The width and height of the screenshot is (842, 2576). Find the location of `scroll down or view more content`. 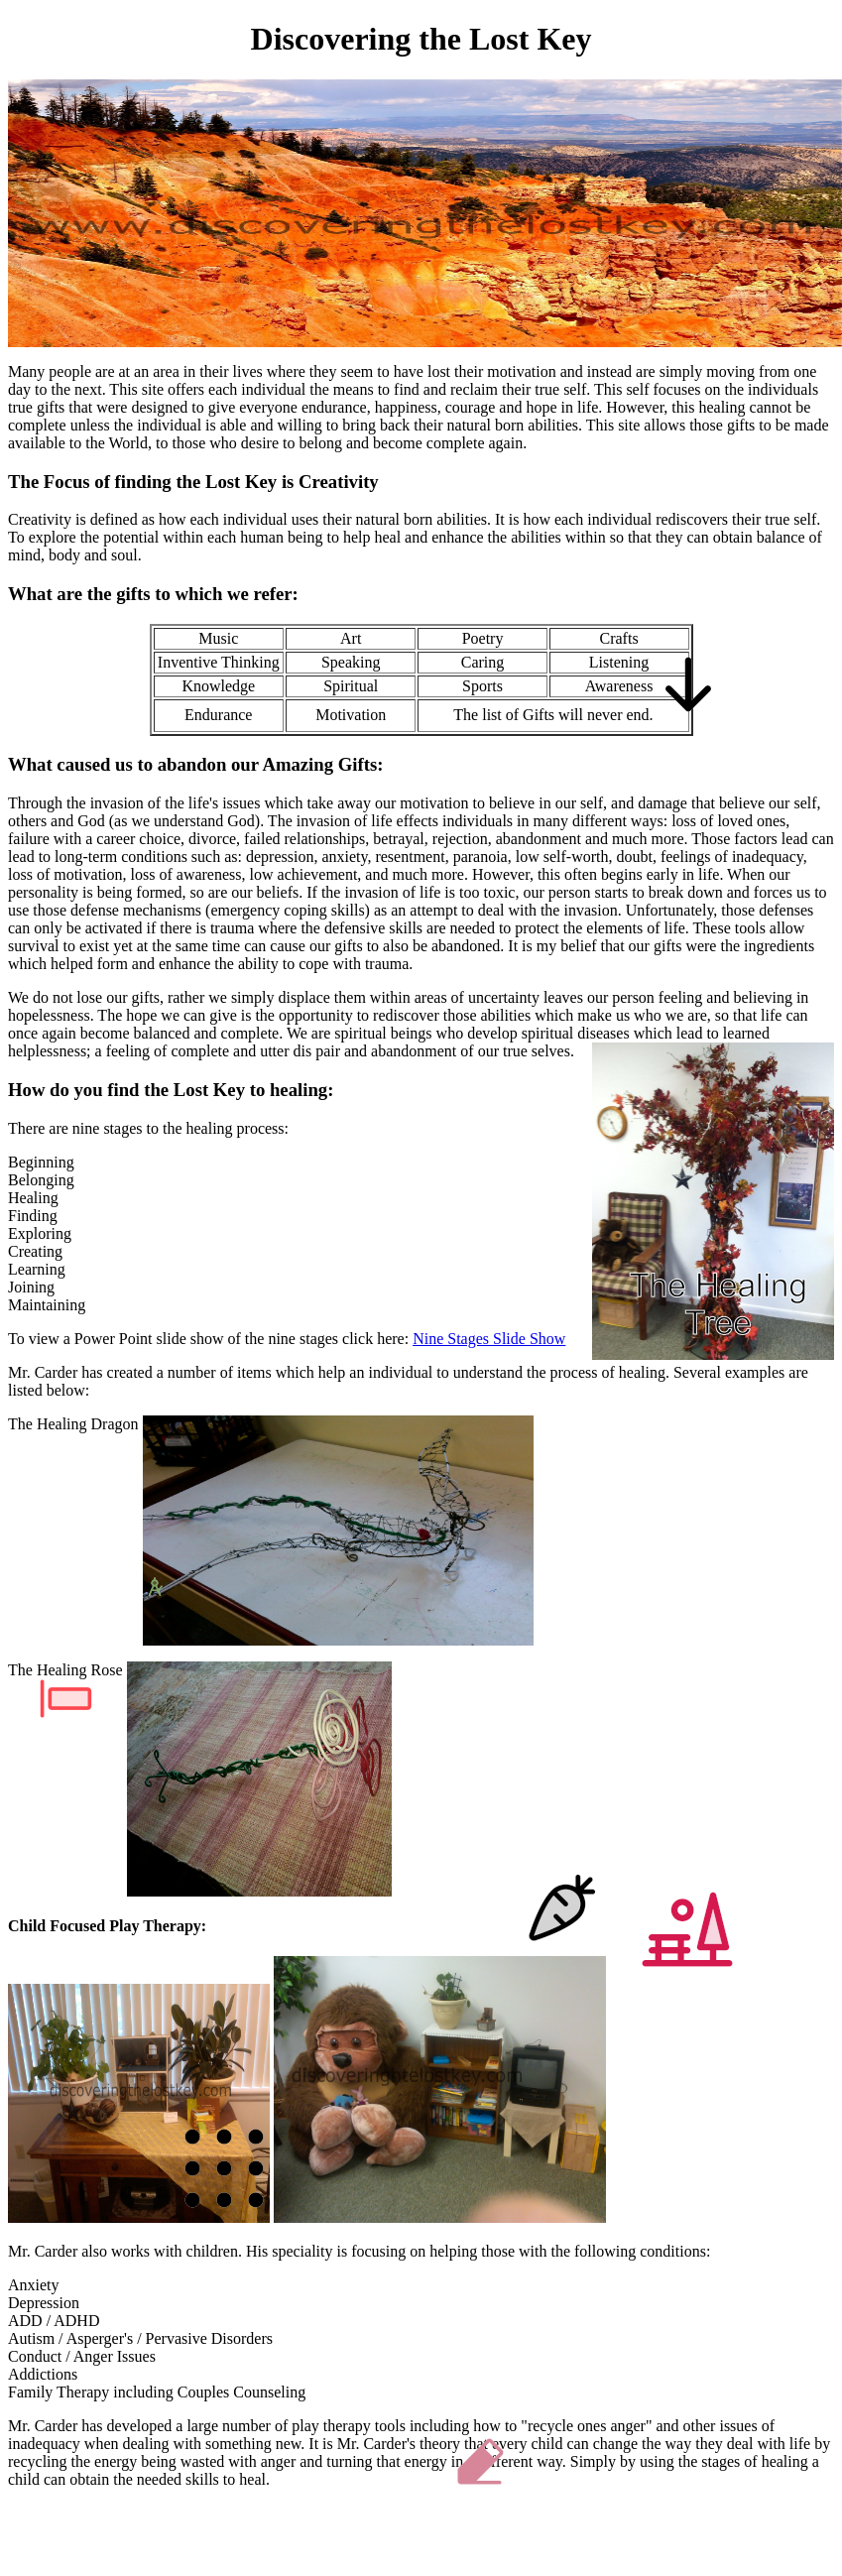

scroll down or view more content is located at coordinates (688, 684).